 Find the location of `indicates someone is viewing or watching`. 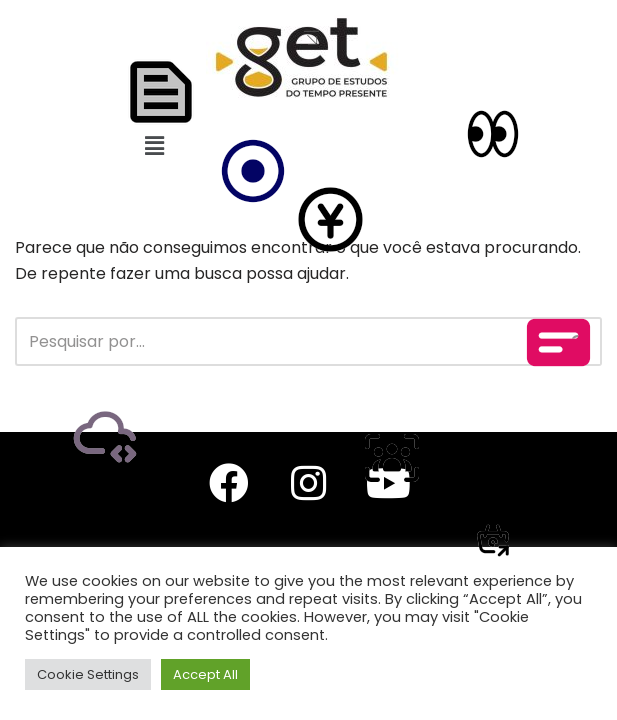

indicates someone is viewing or watching is located at coordinates (493, 134).